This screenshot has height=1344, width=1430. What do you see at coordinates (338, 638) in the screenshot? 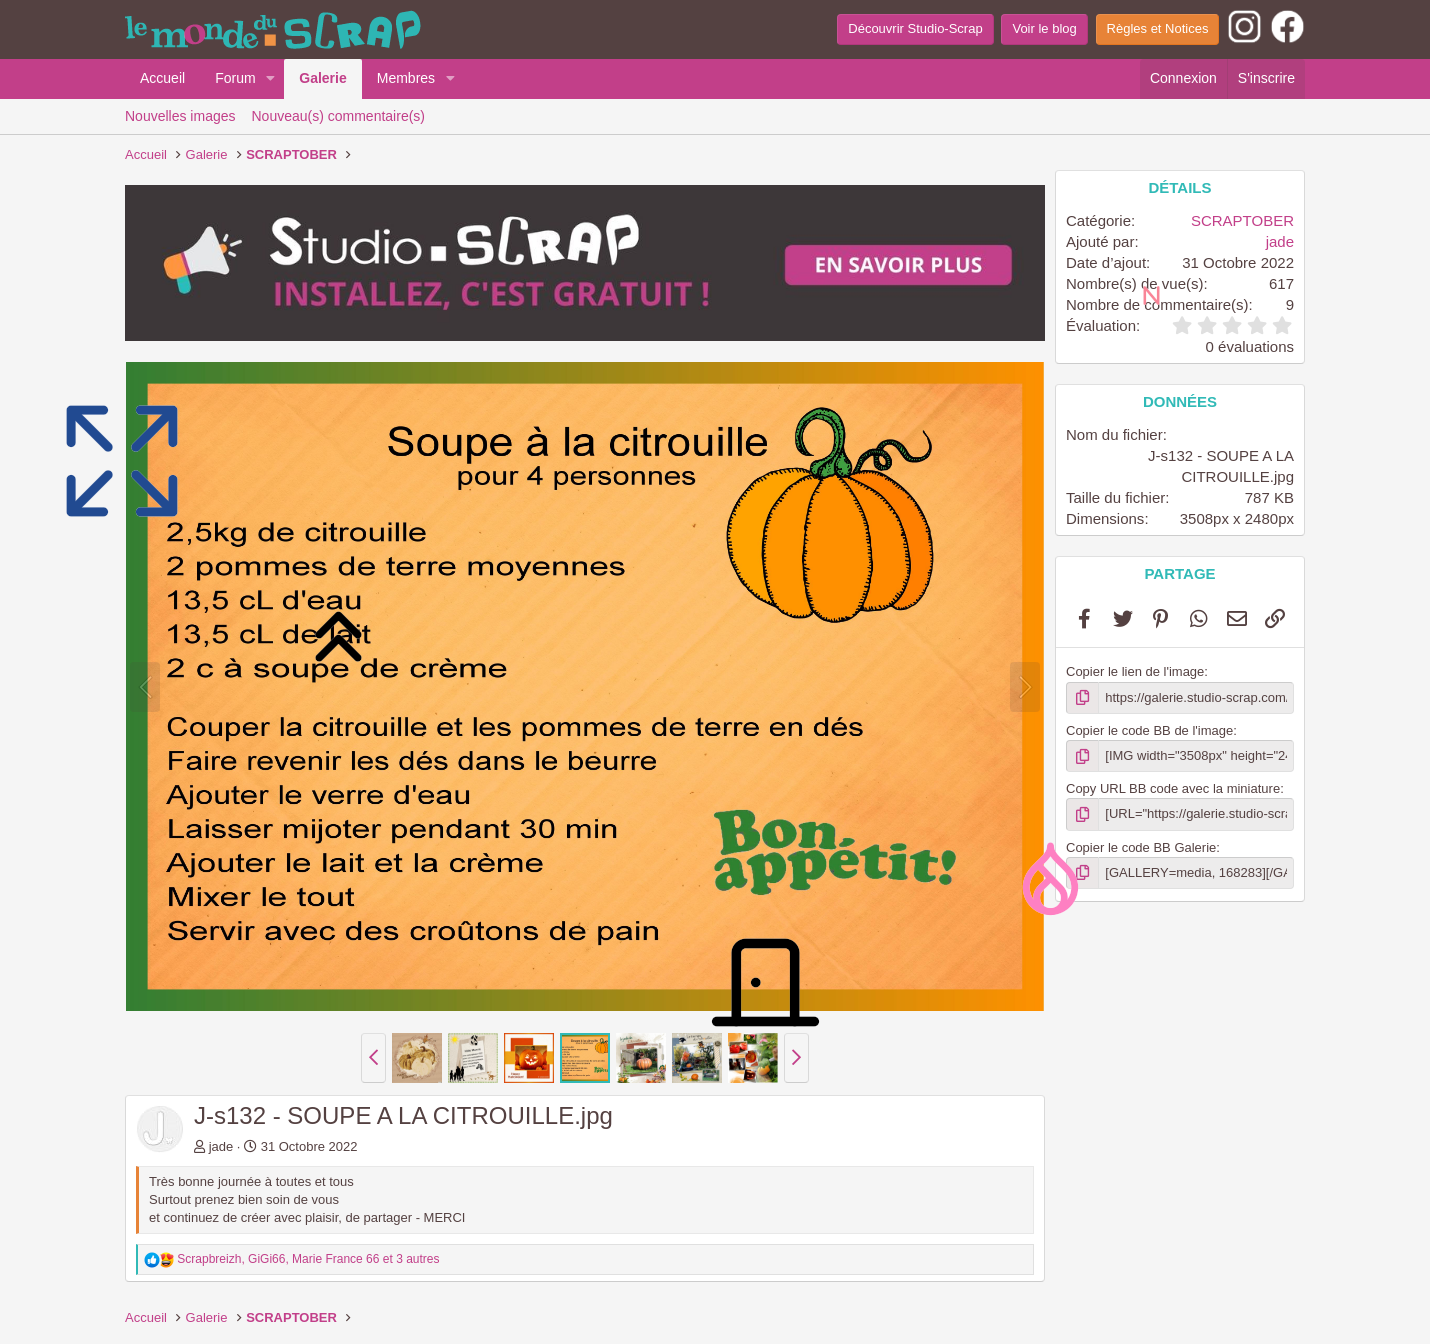
I see `scroll to top of page` at bounding box center [338, 638].